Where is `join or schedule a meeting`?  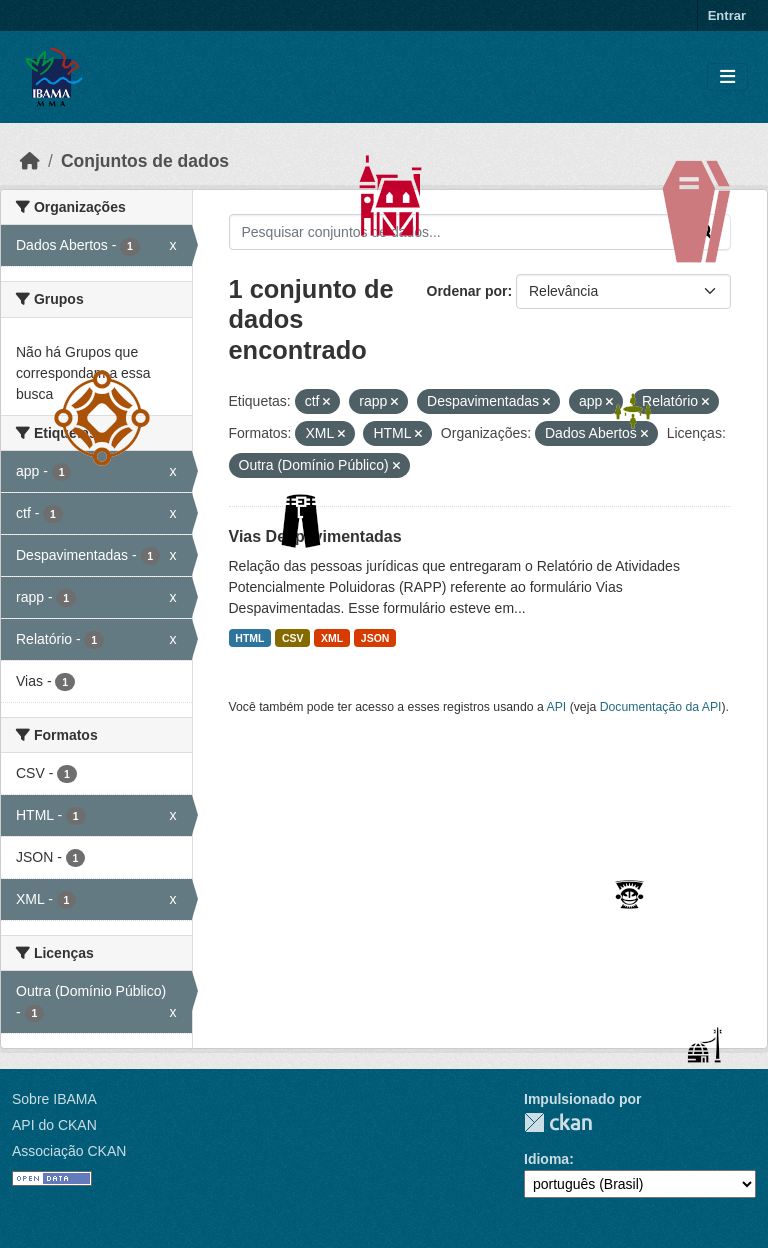
join or schedule a meeting is located at coordinates (633, 411).